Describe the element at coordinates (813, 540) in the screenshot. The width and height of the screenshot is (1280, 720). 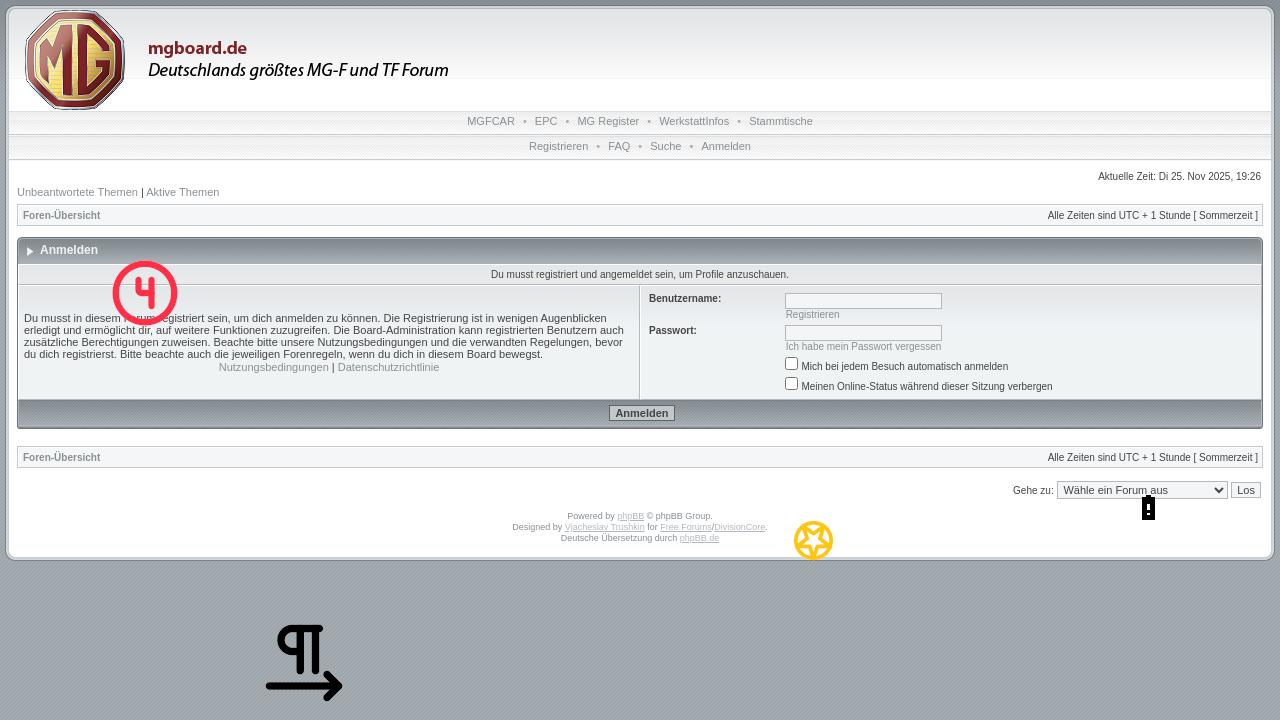
I see `access occult or mystical themed content` at that location.